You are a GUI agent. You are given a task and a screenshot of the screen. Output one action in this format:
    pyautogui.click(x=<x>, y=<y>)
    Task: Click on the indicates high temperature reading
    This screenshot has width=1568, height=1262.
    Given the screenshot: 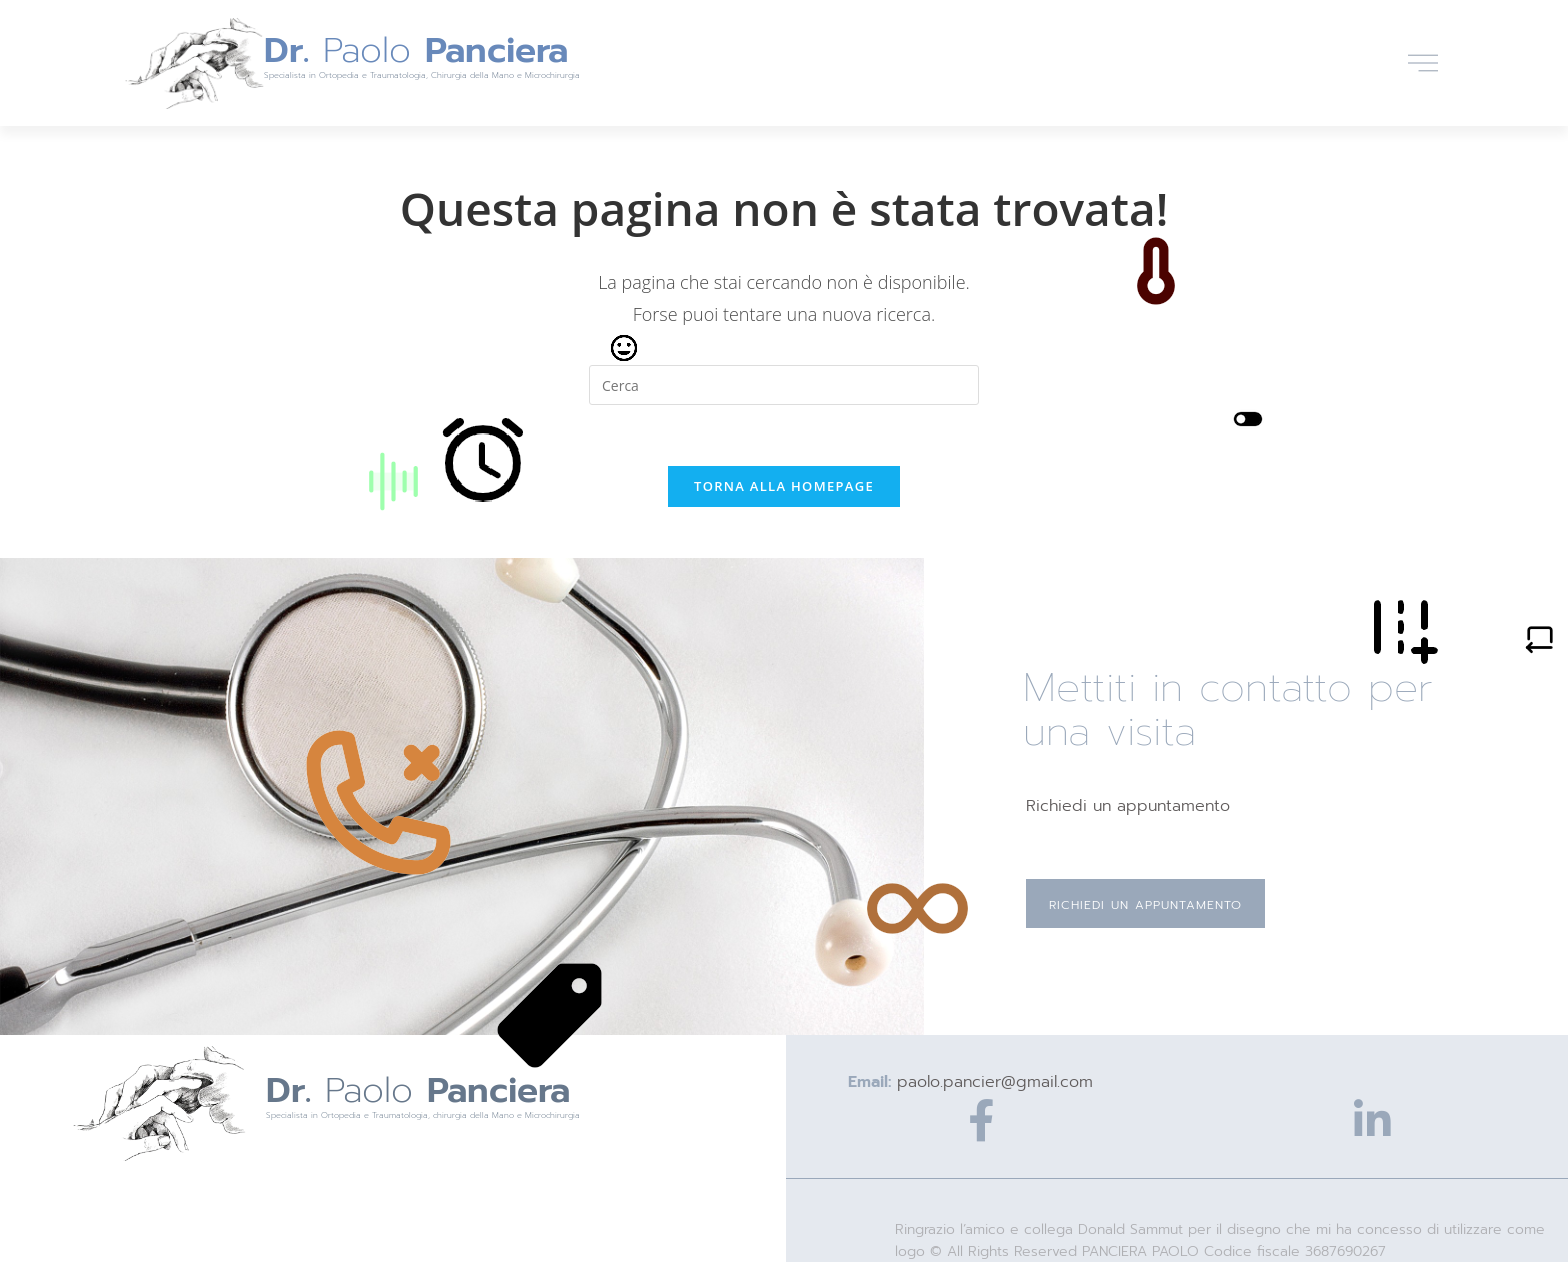 What is the action you would take?
    pyautogui.click(x=1156, y=271)
    